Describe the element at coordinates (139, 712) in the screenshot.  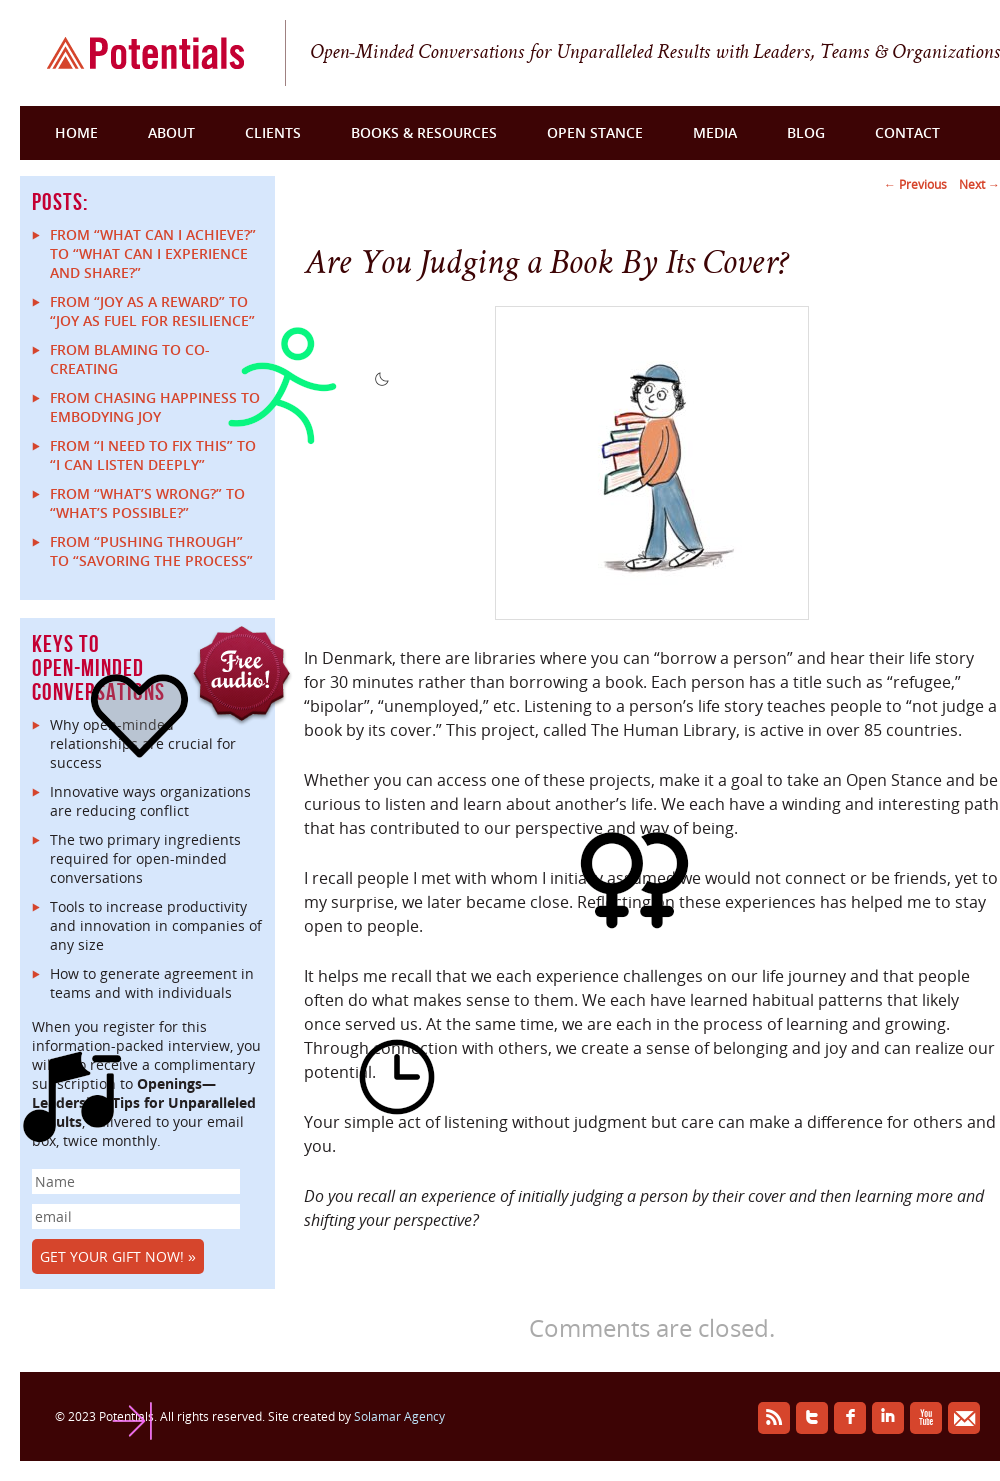
I see `add to favorites` at that location.